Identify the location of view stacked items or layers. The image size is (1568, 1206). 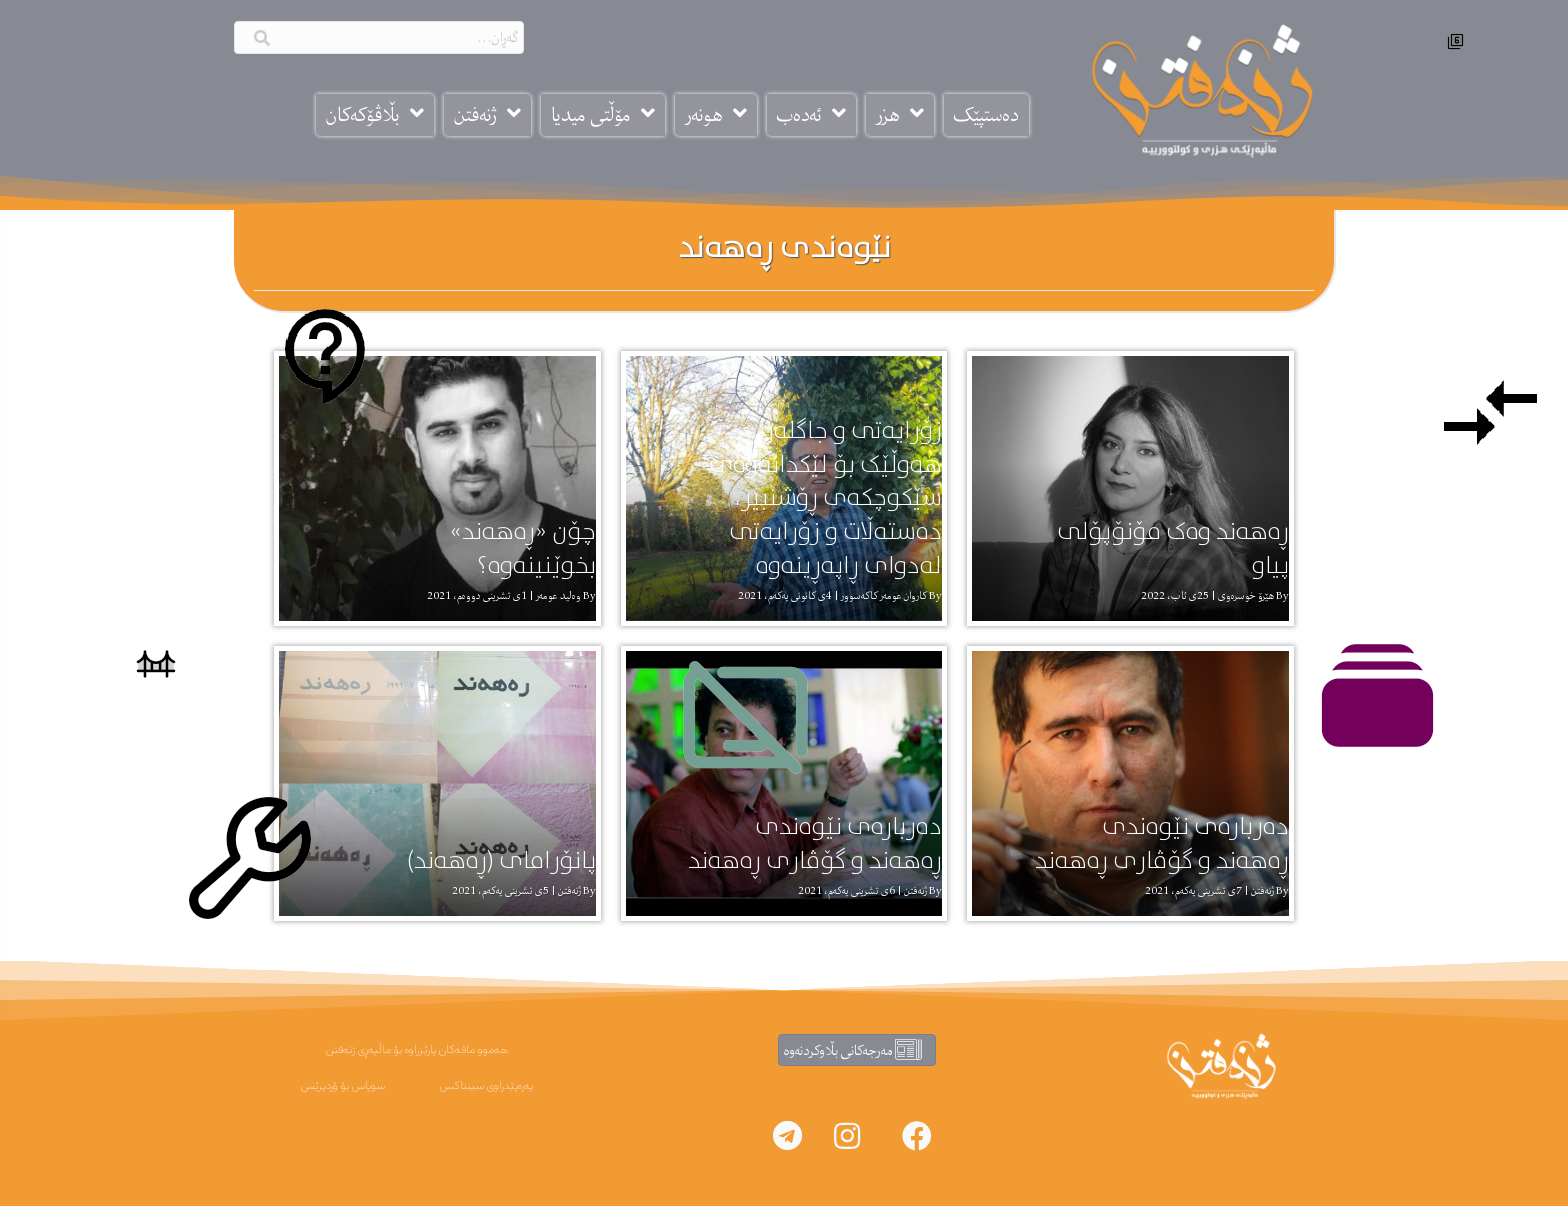
(1377, 695).